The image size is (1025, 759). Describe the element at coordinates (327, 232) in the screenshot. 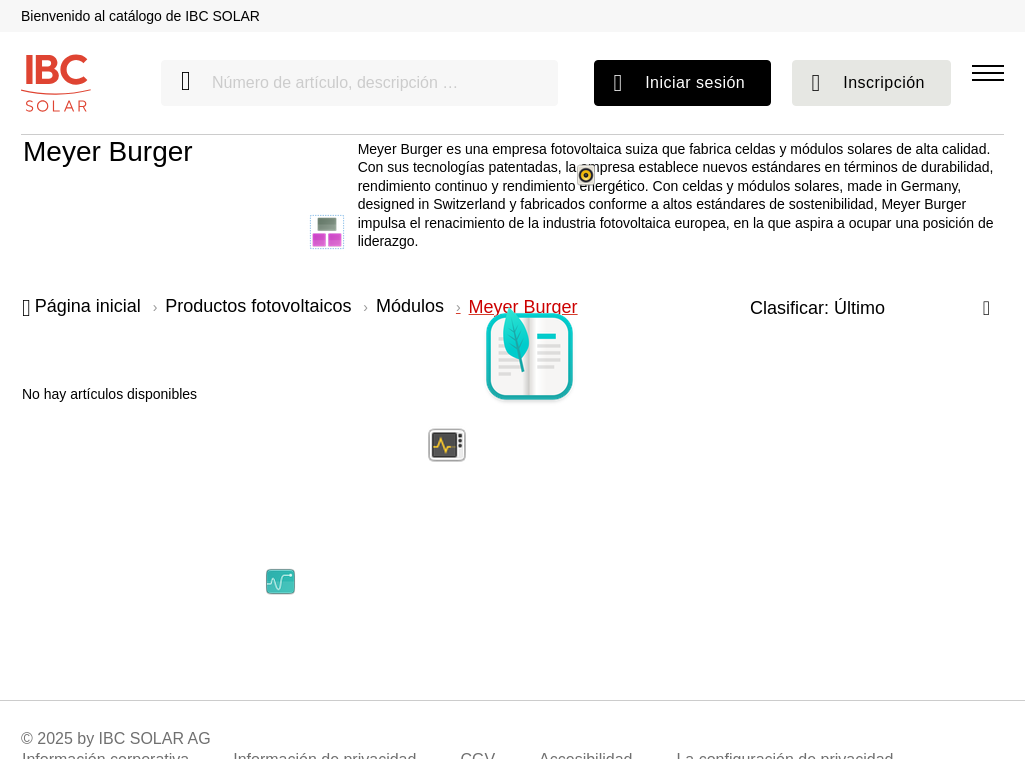

I see `select all items in the current view` at that location.